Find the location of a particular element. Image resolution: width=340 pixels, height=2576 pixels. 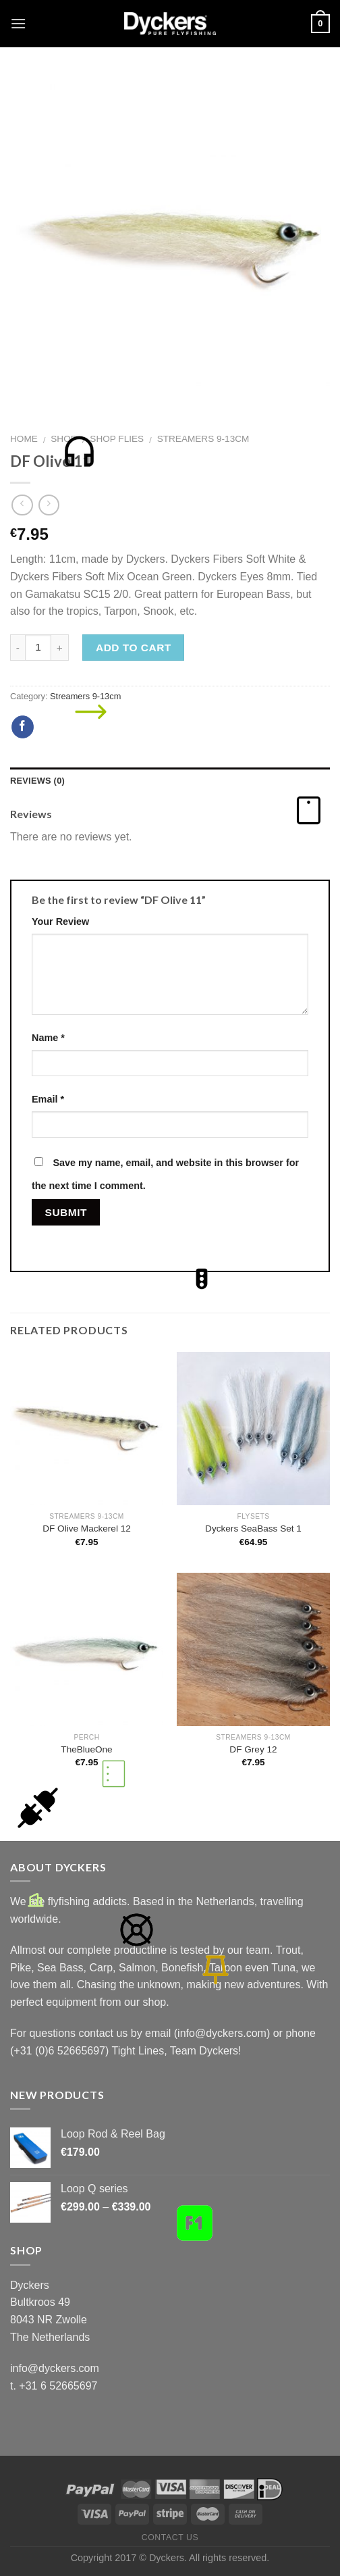

traffic or navigation status indicator is located at coordinates (202, 1279).